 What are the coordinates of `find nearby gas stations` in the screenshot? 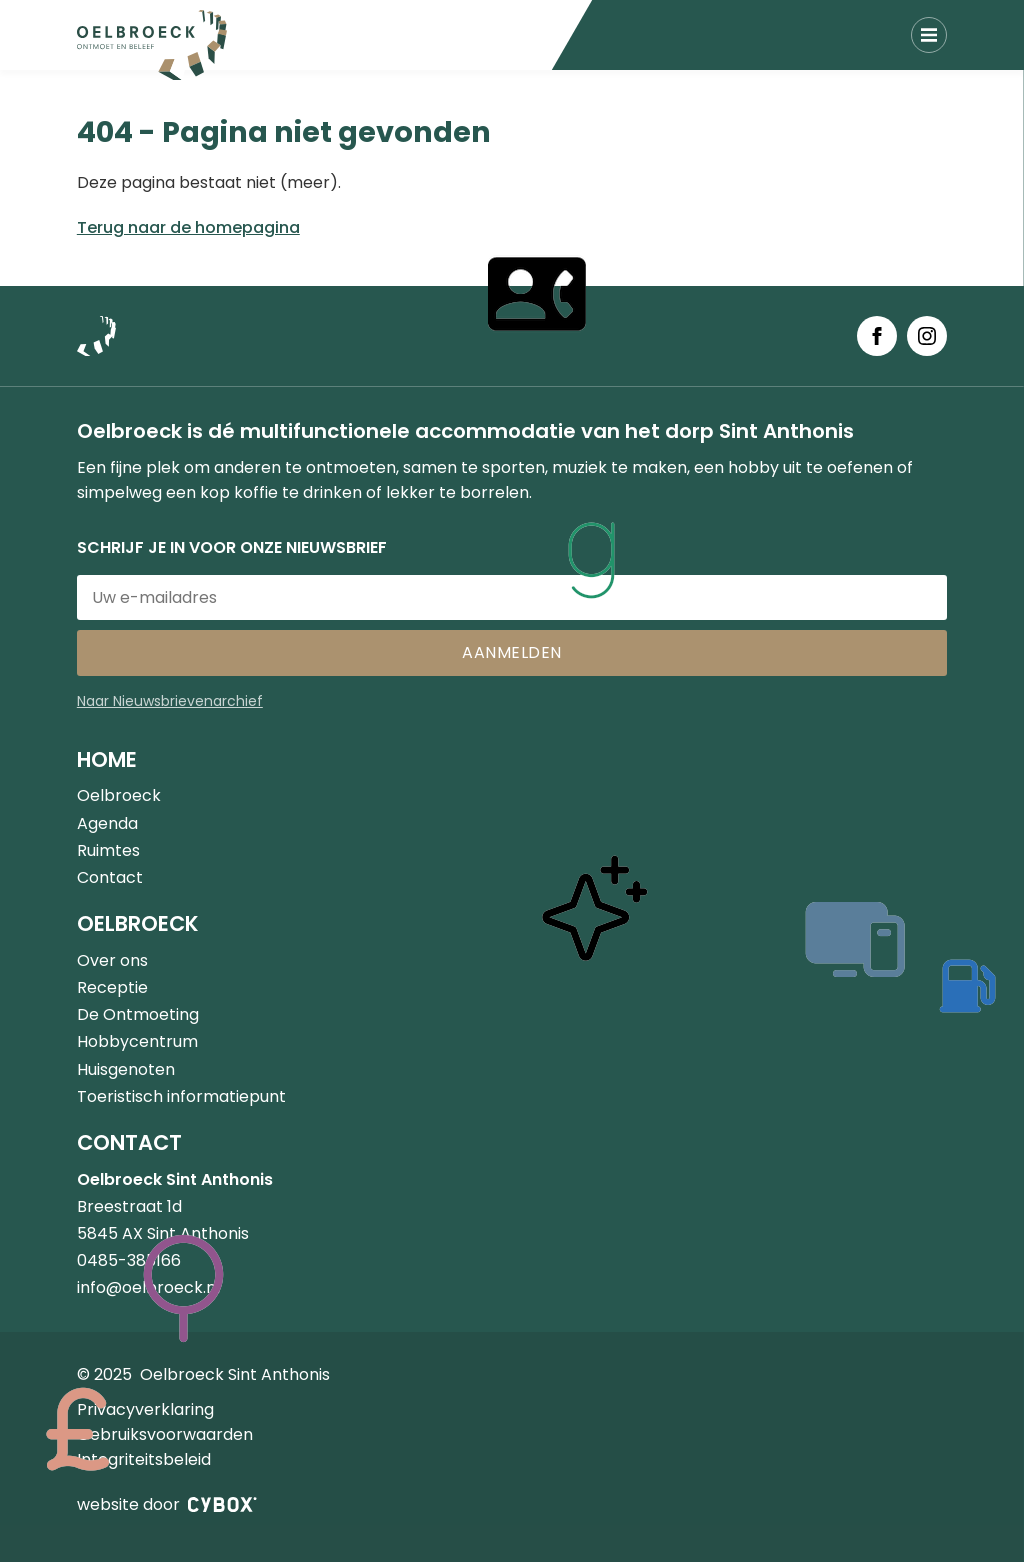 It's located at (969, 986).